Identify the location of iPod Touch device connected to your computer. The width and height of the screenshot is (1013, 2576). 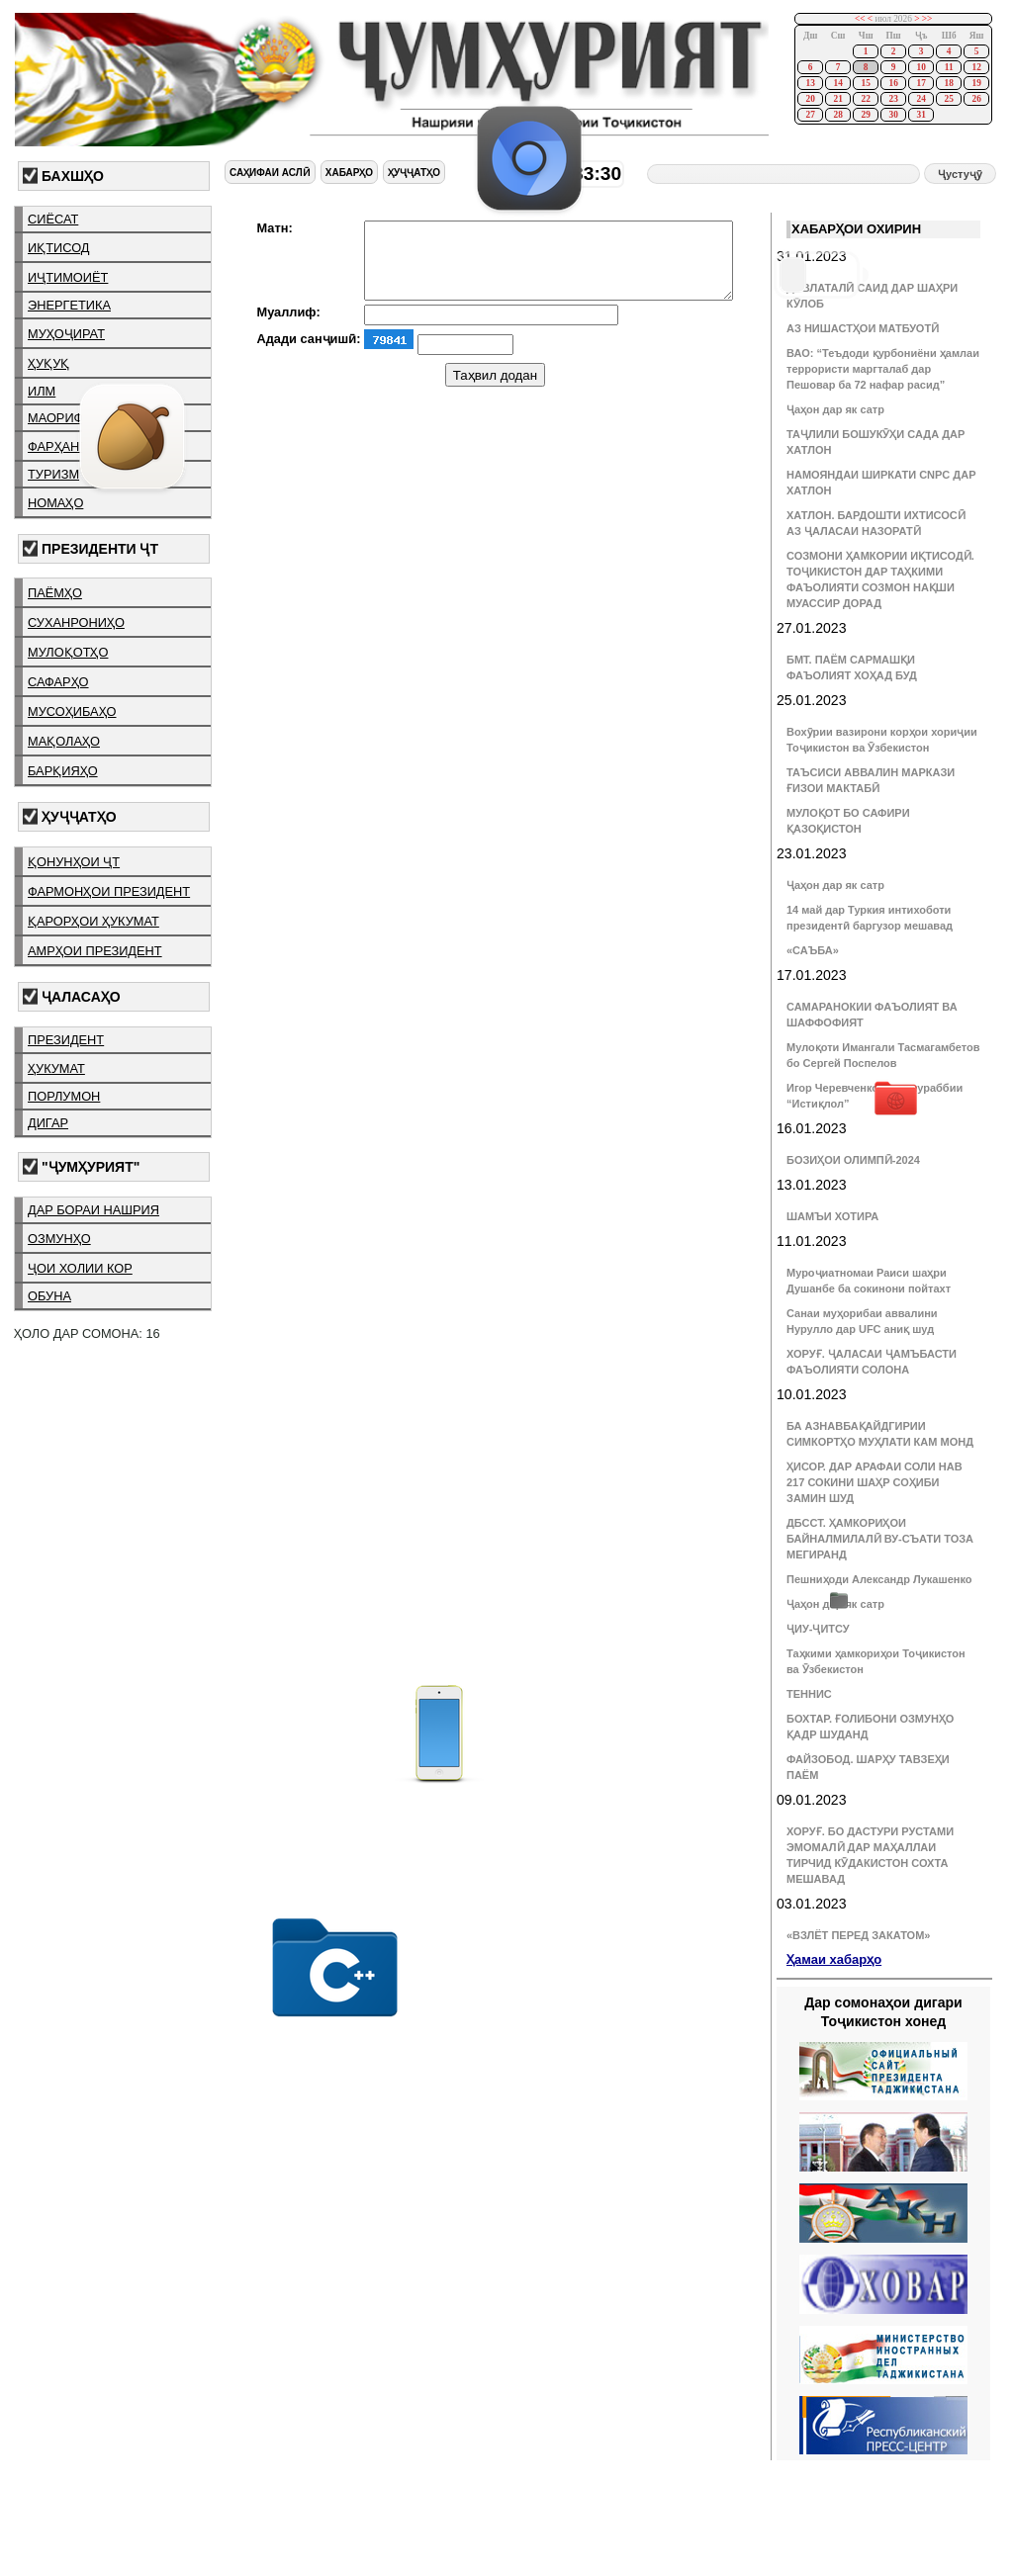
(439, 1734).